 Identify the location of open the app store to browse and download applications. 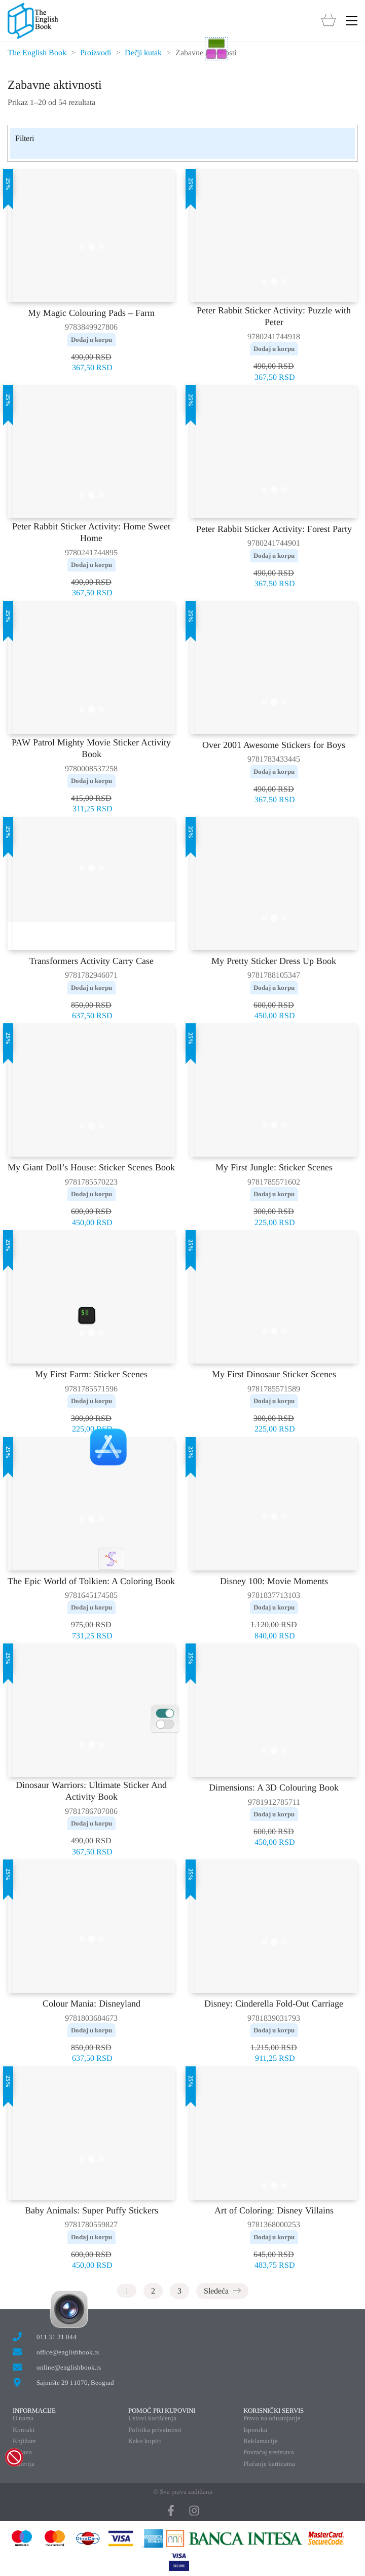
(108, 1447).